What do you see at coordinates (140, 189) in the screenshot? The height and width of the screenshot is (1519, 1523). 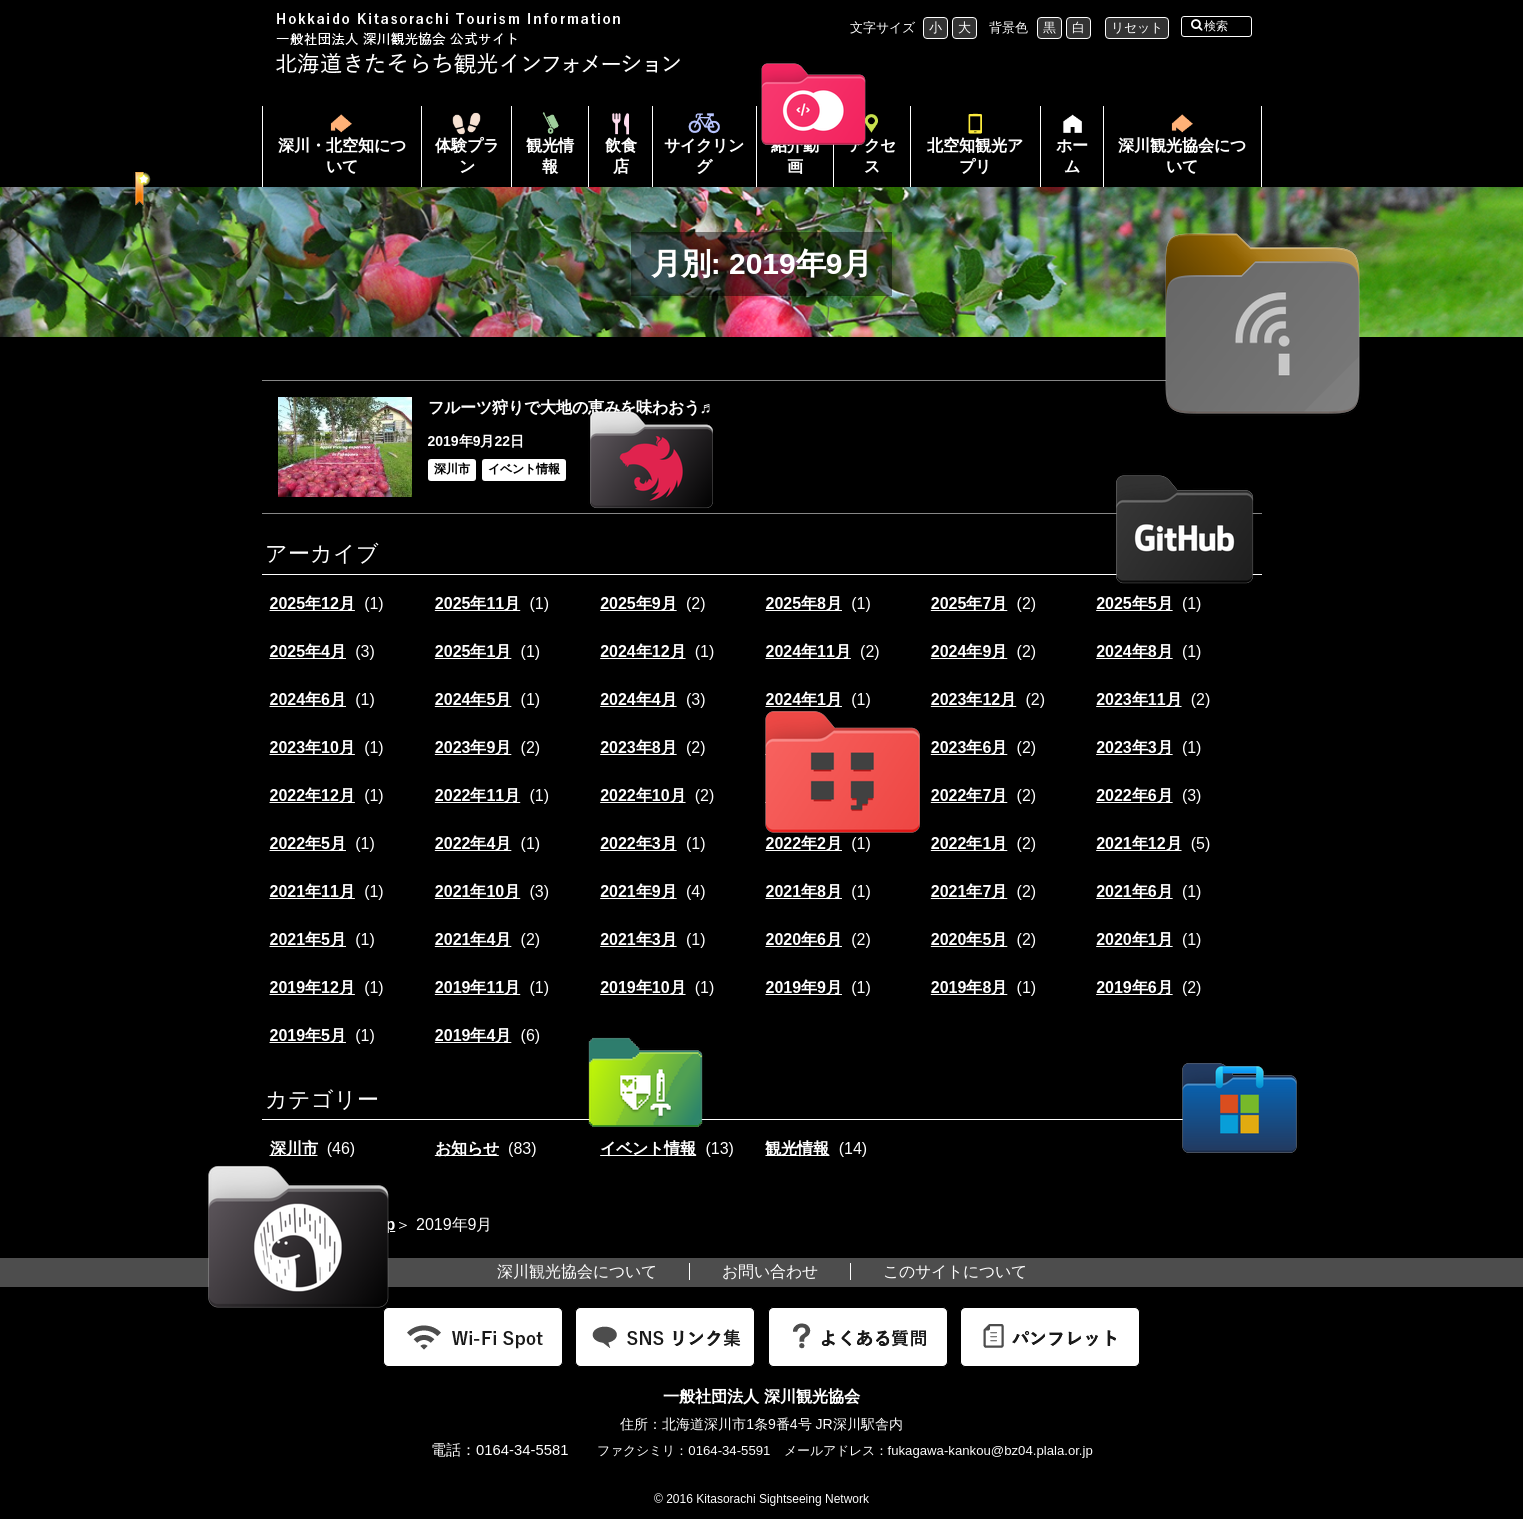 I see `add a new bookmark` at bounding box center [140, 189].